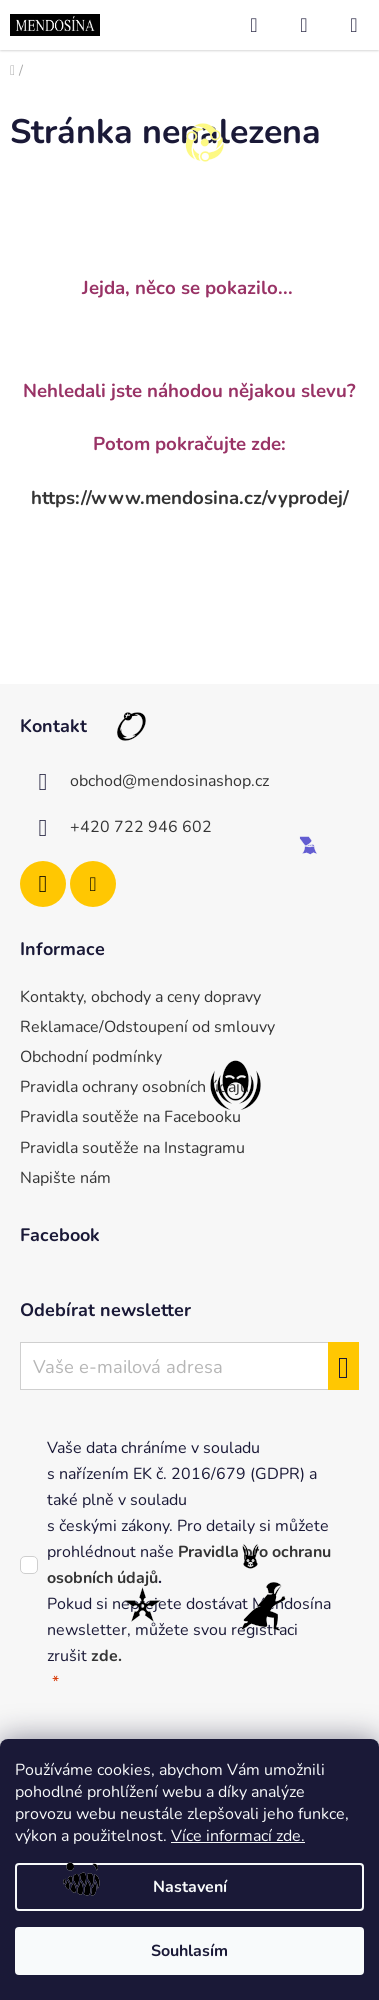  Describe the element at coordinates (235, 1084) in the screenshot. I see `send a voice message or shout` at that location.